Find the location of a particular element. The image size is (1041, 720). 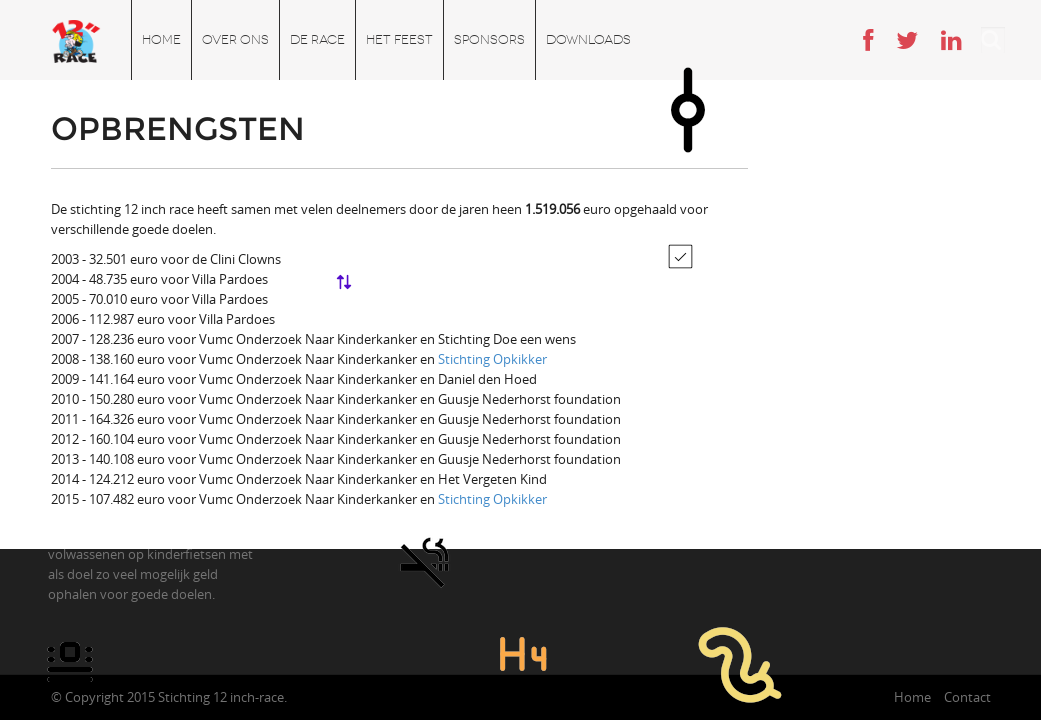

mark task as complete is located at coordinates (680, 256).